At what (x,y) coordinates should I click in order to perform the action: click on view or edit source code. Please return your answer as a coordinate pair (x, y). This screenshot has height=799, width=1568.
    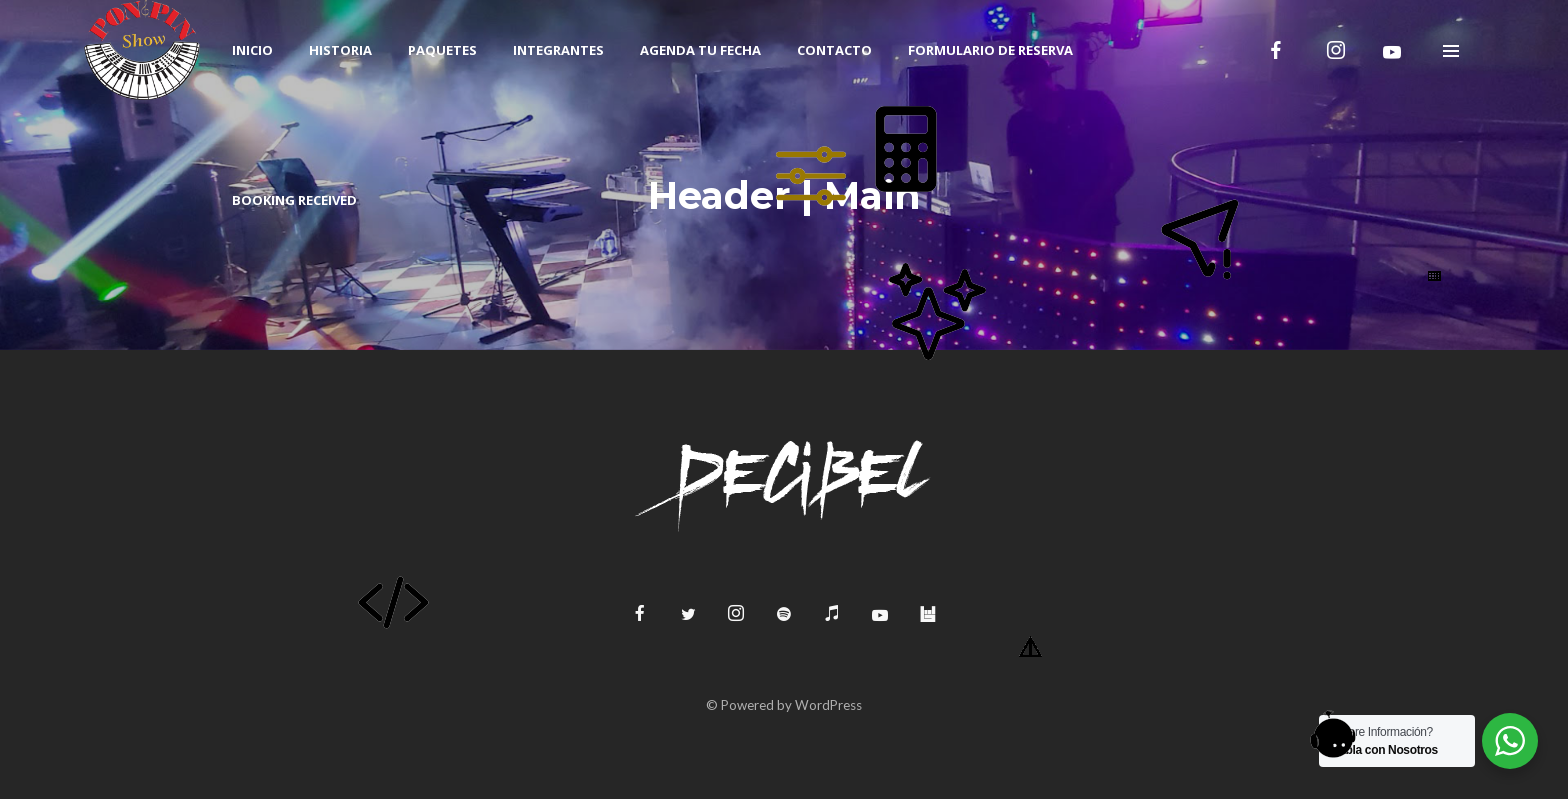
    Looking at the image, I should click on (393, 602).